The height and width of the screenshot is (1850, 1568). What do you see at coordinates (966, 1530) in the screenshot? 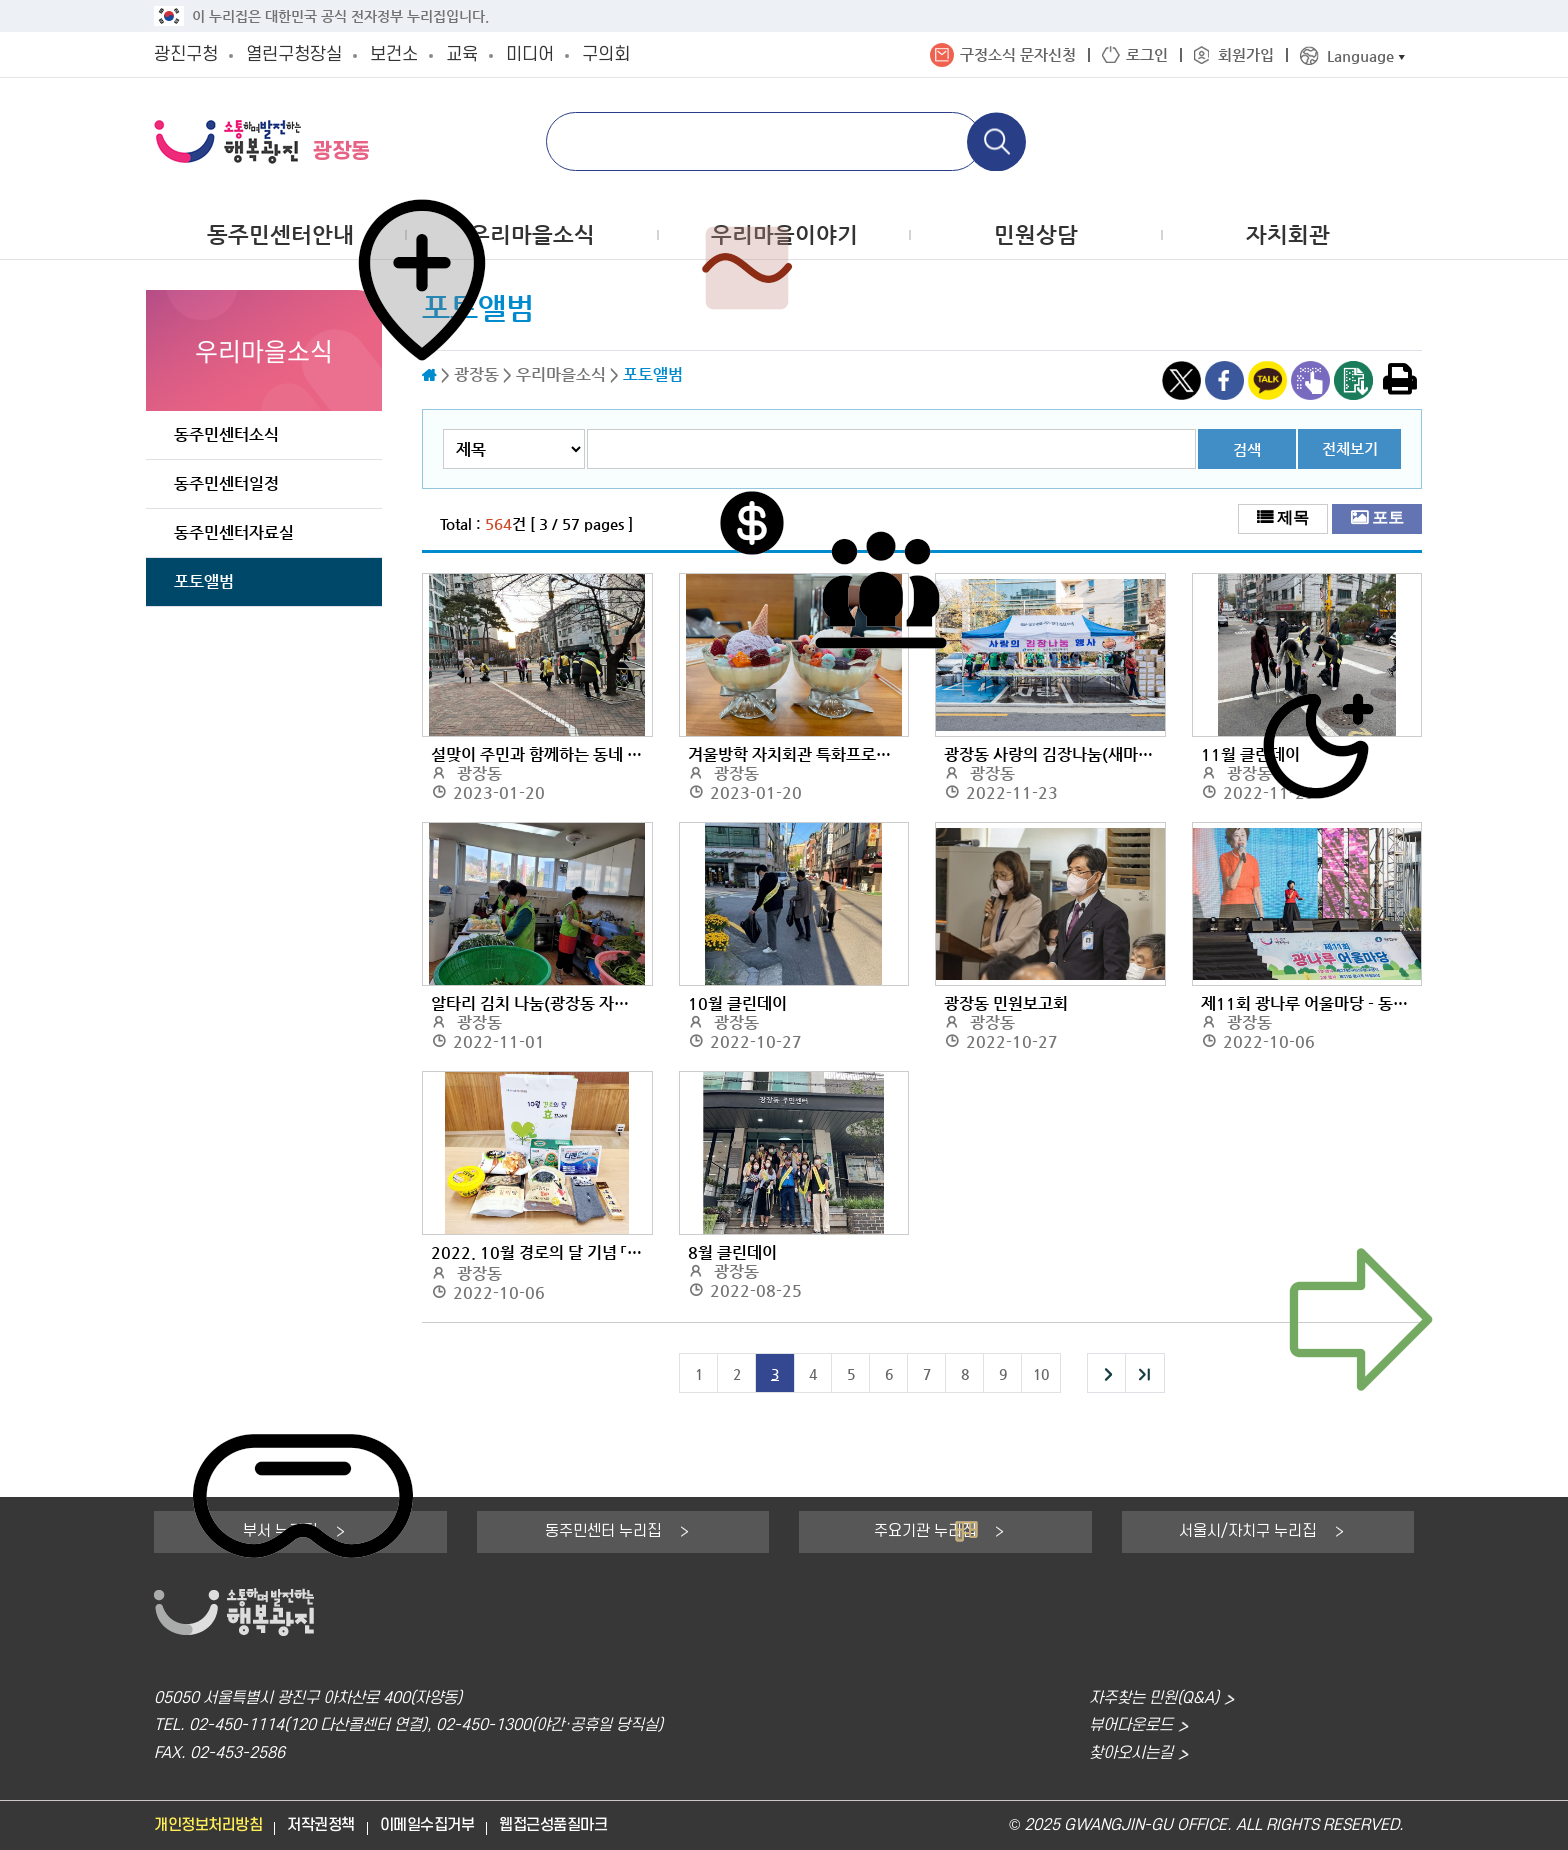
I see `view kanban board` at bounding box center [966, 1530].